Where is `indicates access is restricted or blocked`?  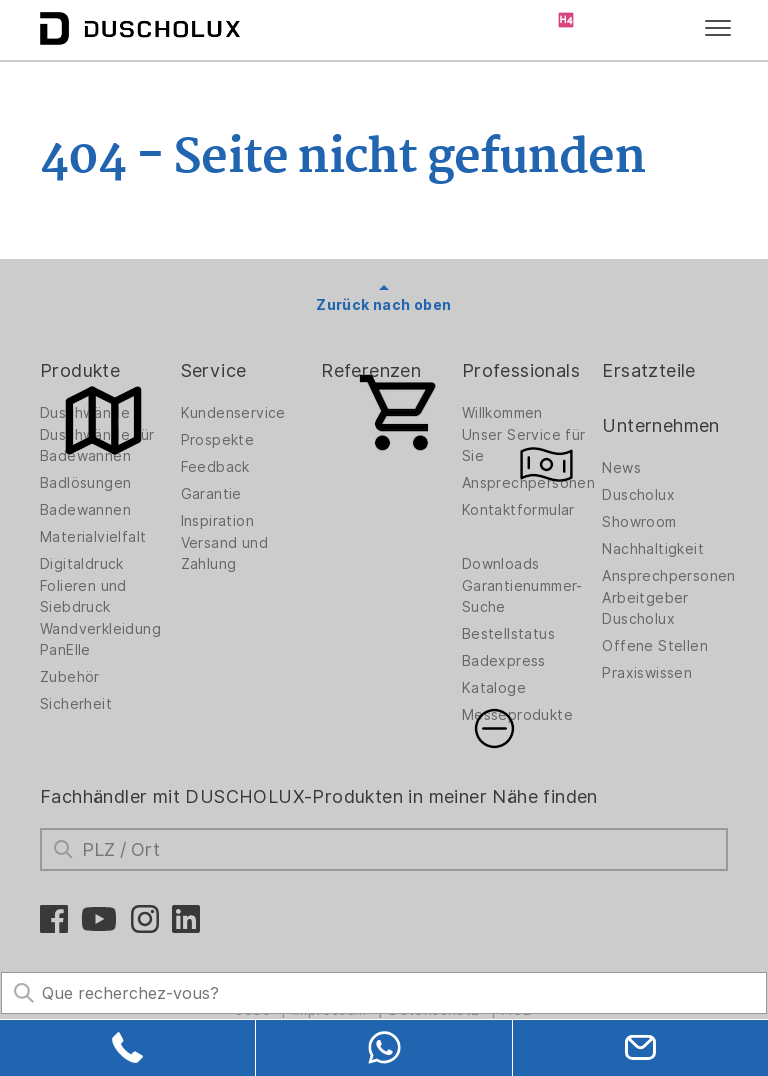 indicates access is restricted or blocked is located at coordinates (494, 728).